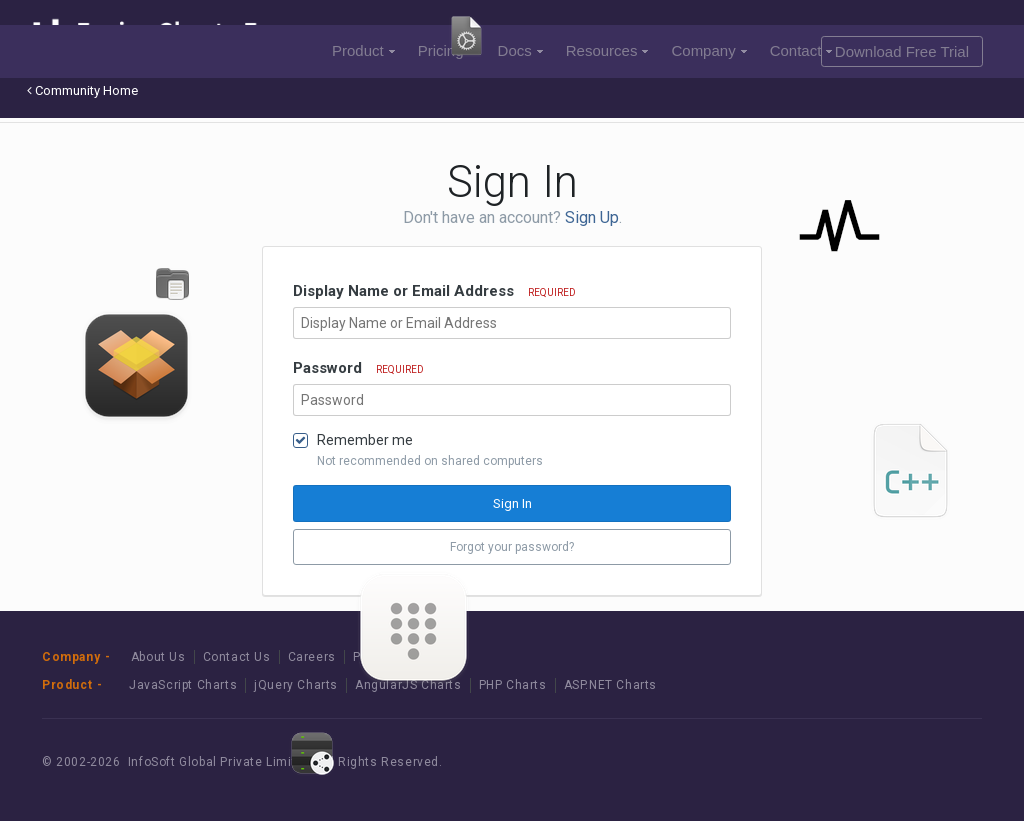 This screenshot has width=1024, height=821. What do you see at coordinates (910, 470) in the screenshot?
I see `a C++ source code file` at bounding box center [910, 470].